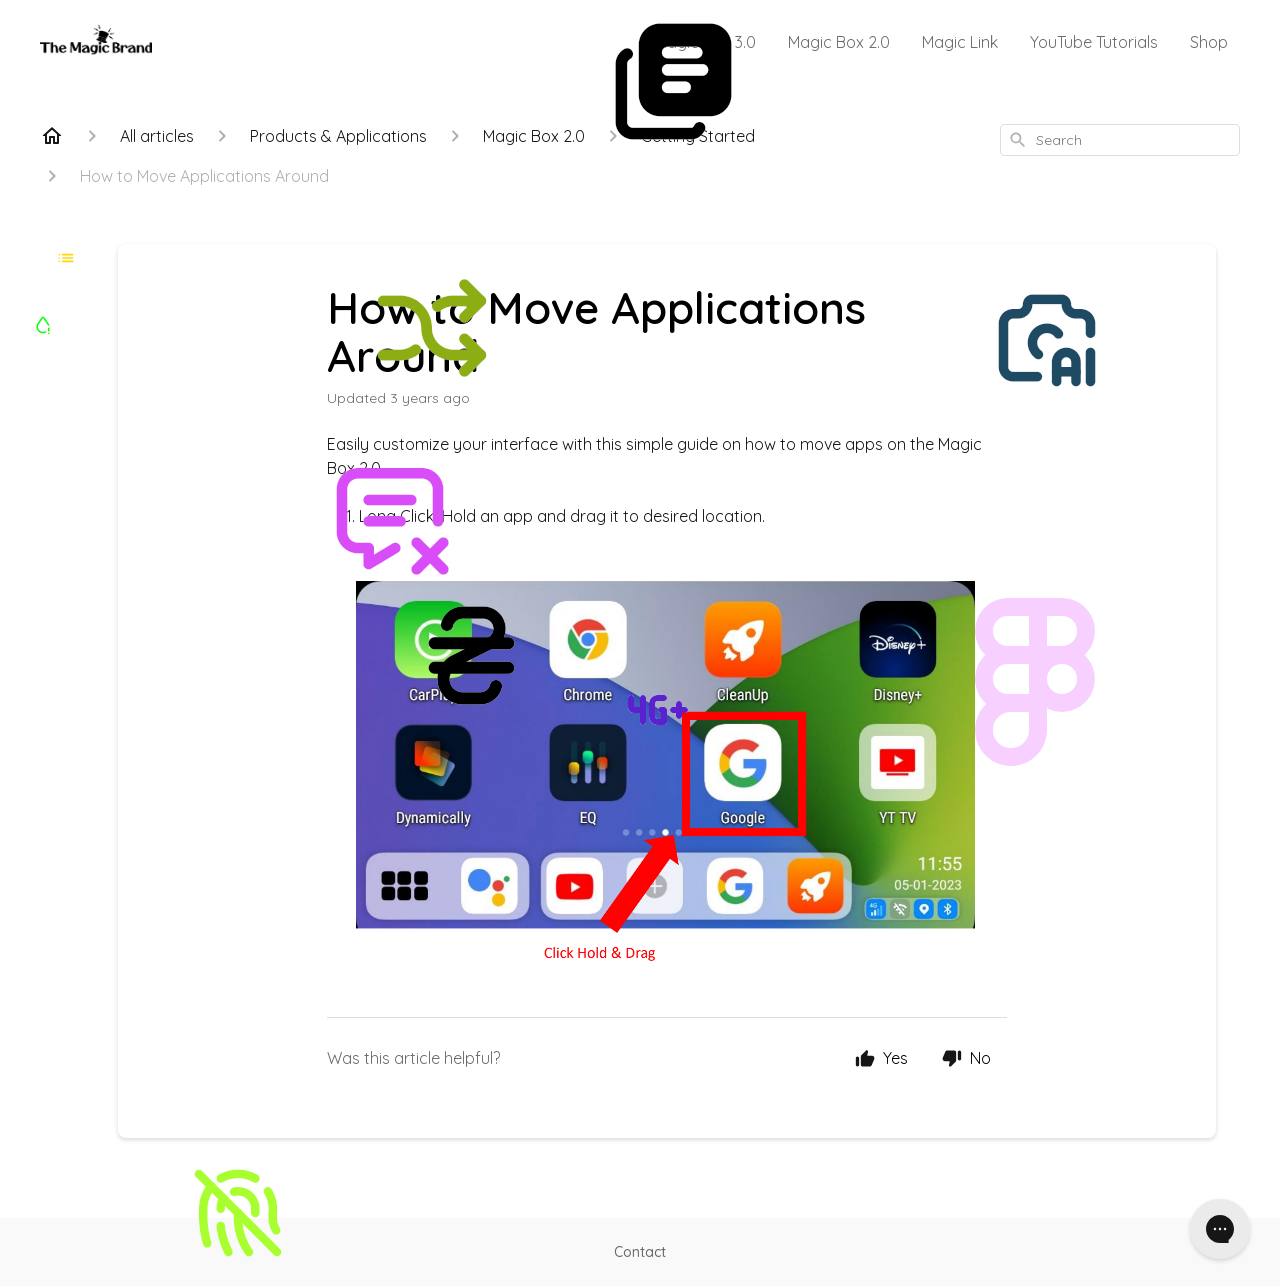 The width and height of the screenshot is (1280, 1286). What do you see at coordinates (432, 328) in the screenshot?
I see `shuffle or randomize playback order` at bounding box center [432, 328].